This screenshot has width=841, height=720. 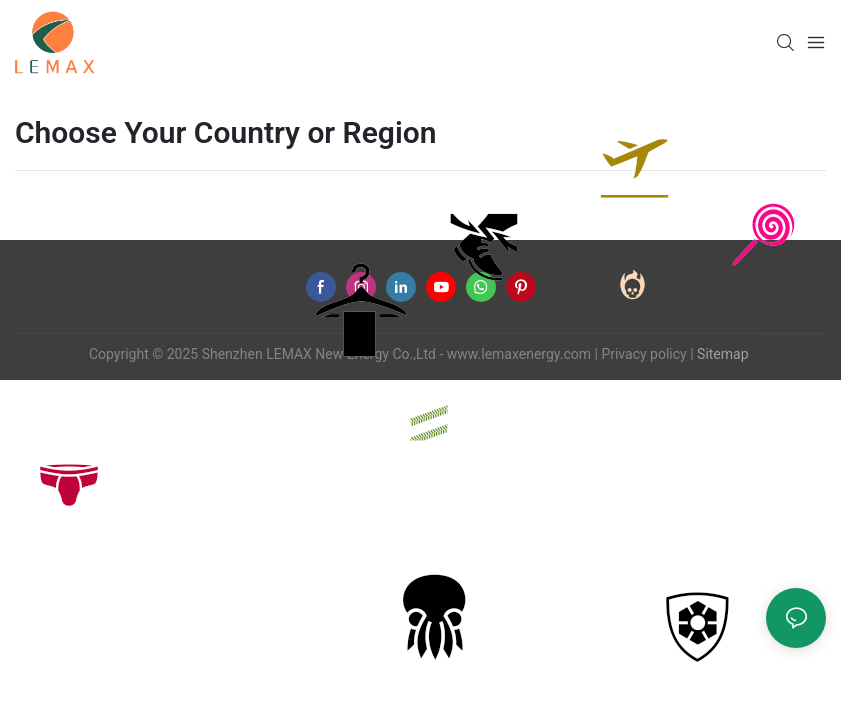 I want to click on browse clothing or wardrobe items, so click(x=361, y=310).